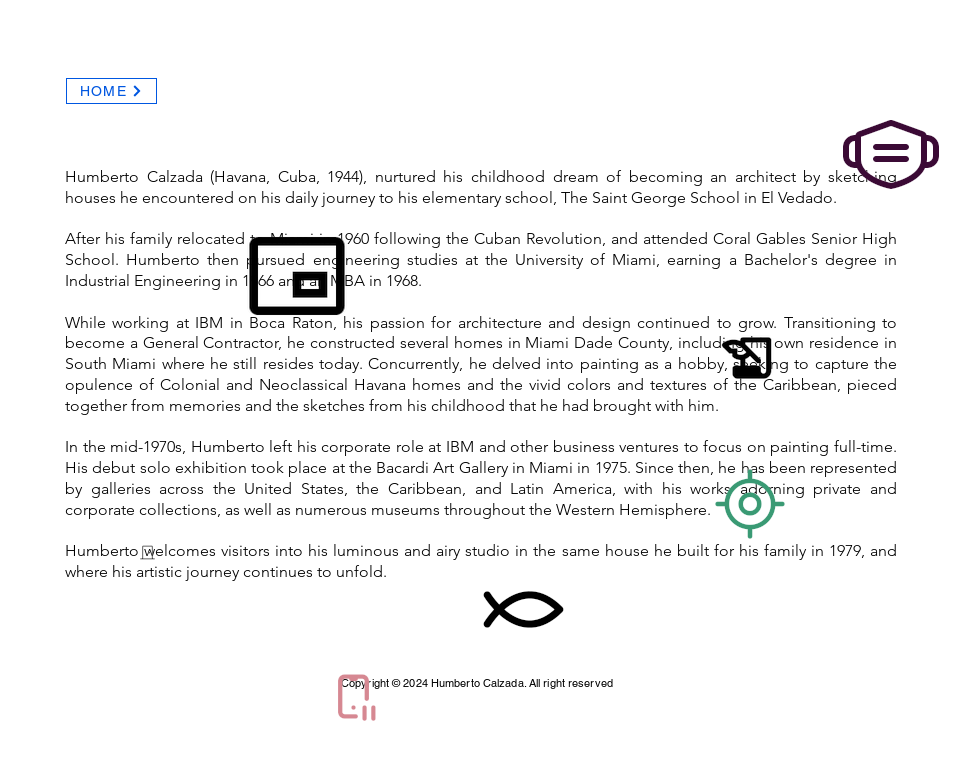 The image size is (980, 766). What do you see at coordinates (523, 609) in the screenshot?
I see `ichthys or christian fish symbol` at bounding box center [523, 609].